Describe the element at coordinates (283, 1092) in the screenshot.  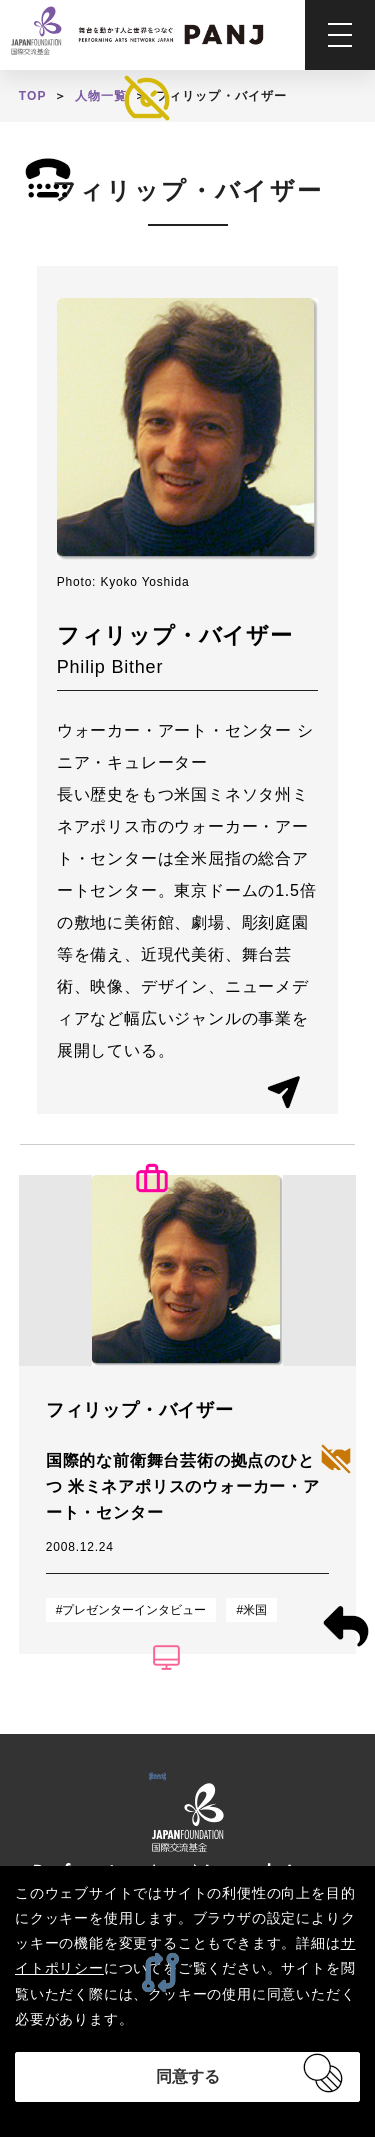
I see `send a message` at that location.